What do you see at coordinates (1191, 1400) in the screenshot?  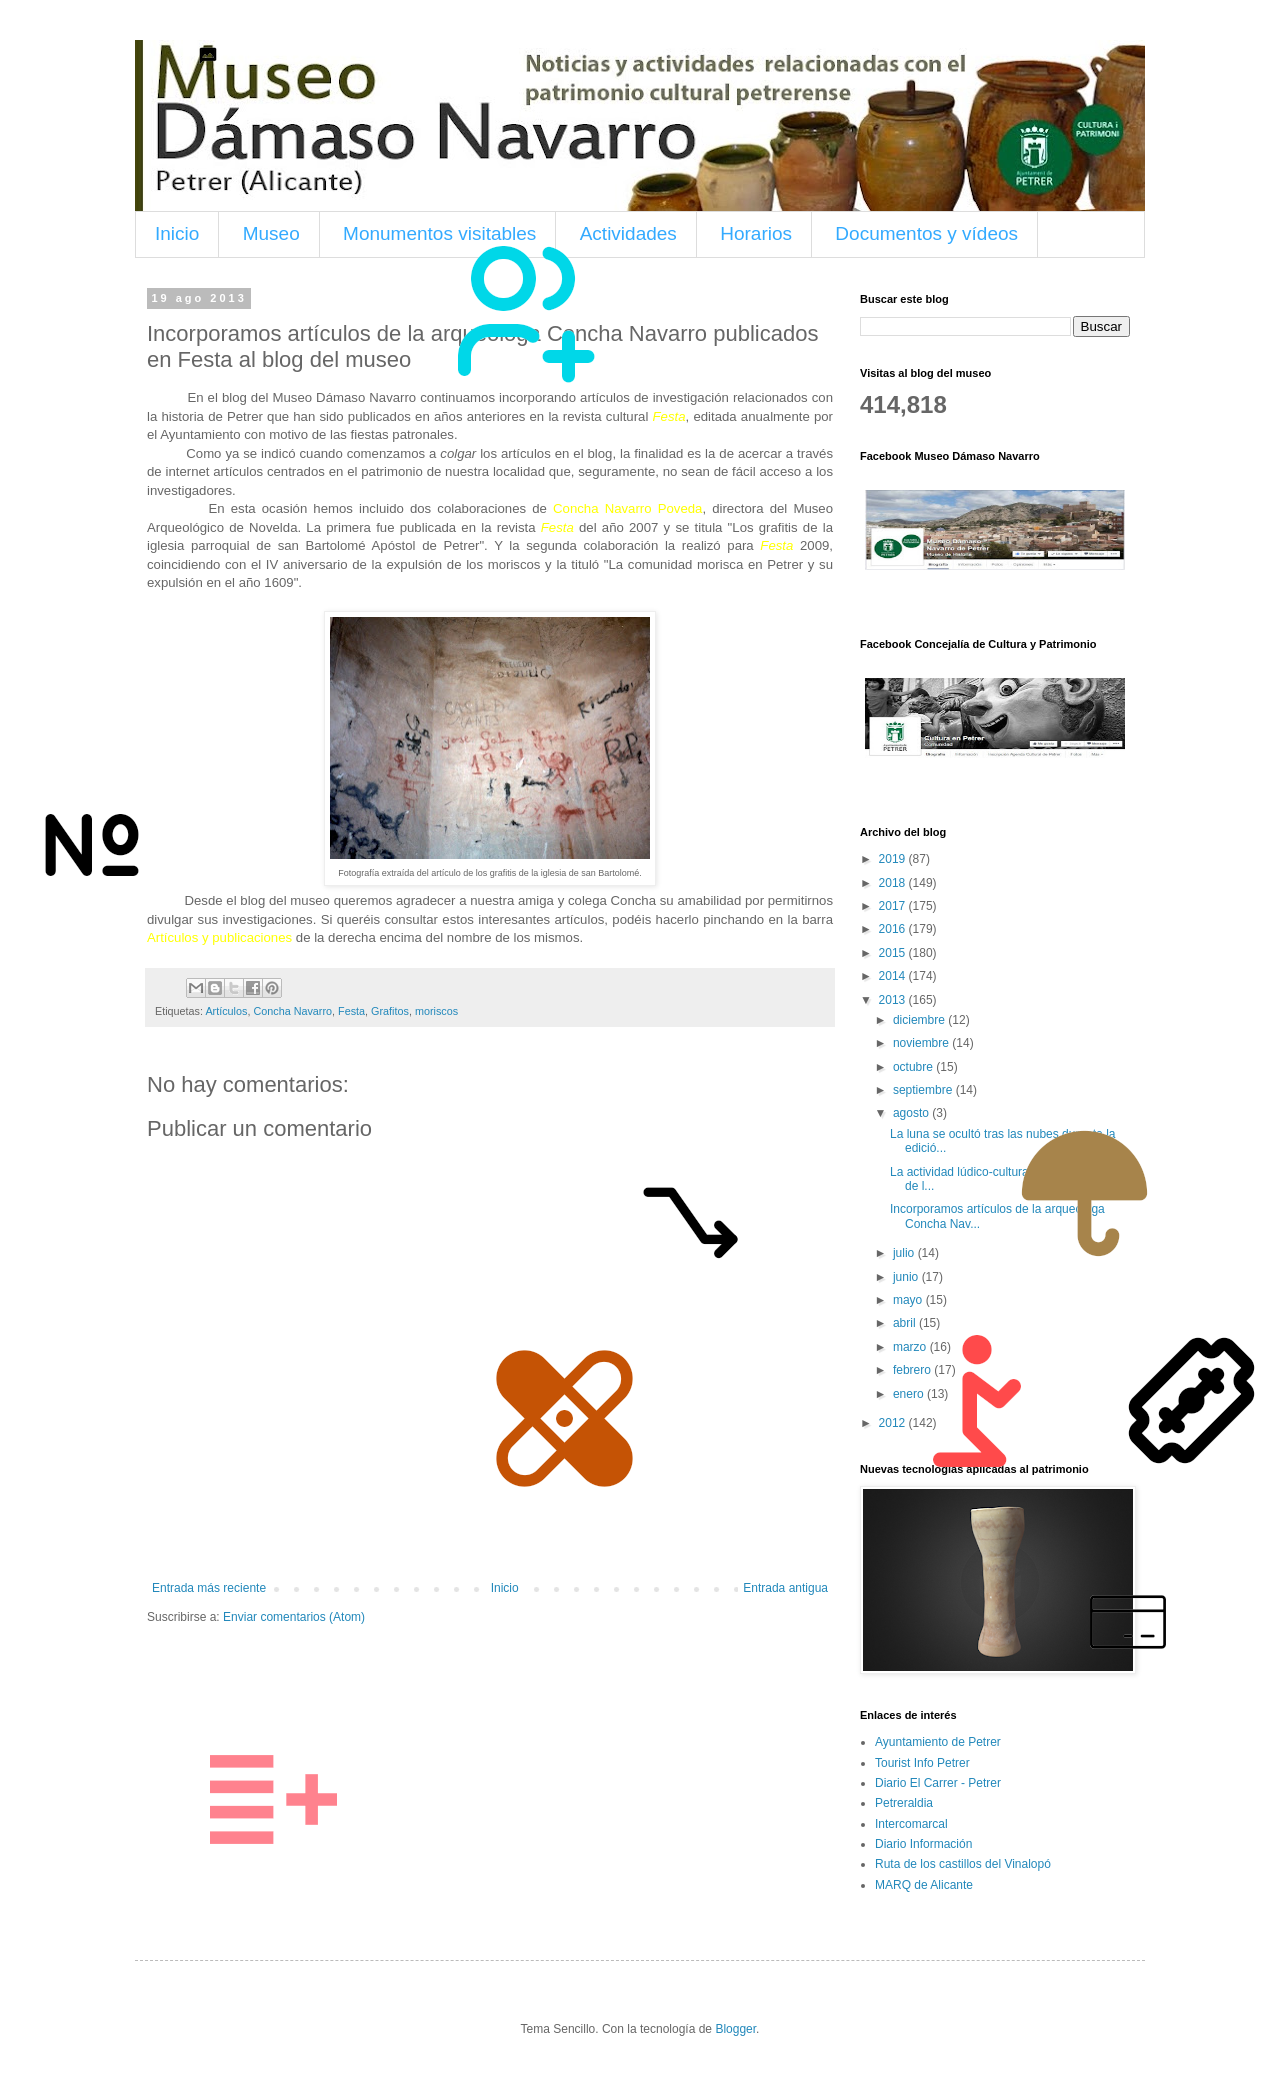 I see `cutting or trimming tool` at bounding box center [1191, 1400].